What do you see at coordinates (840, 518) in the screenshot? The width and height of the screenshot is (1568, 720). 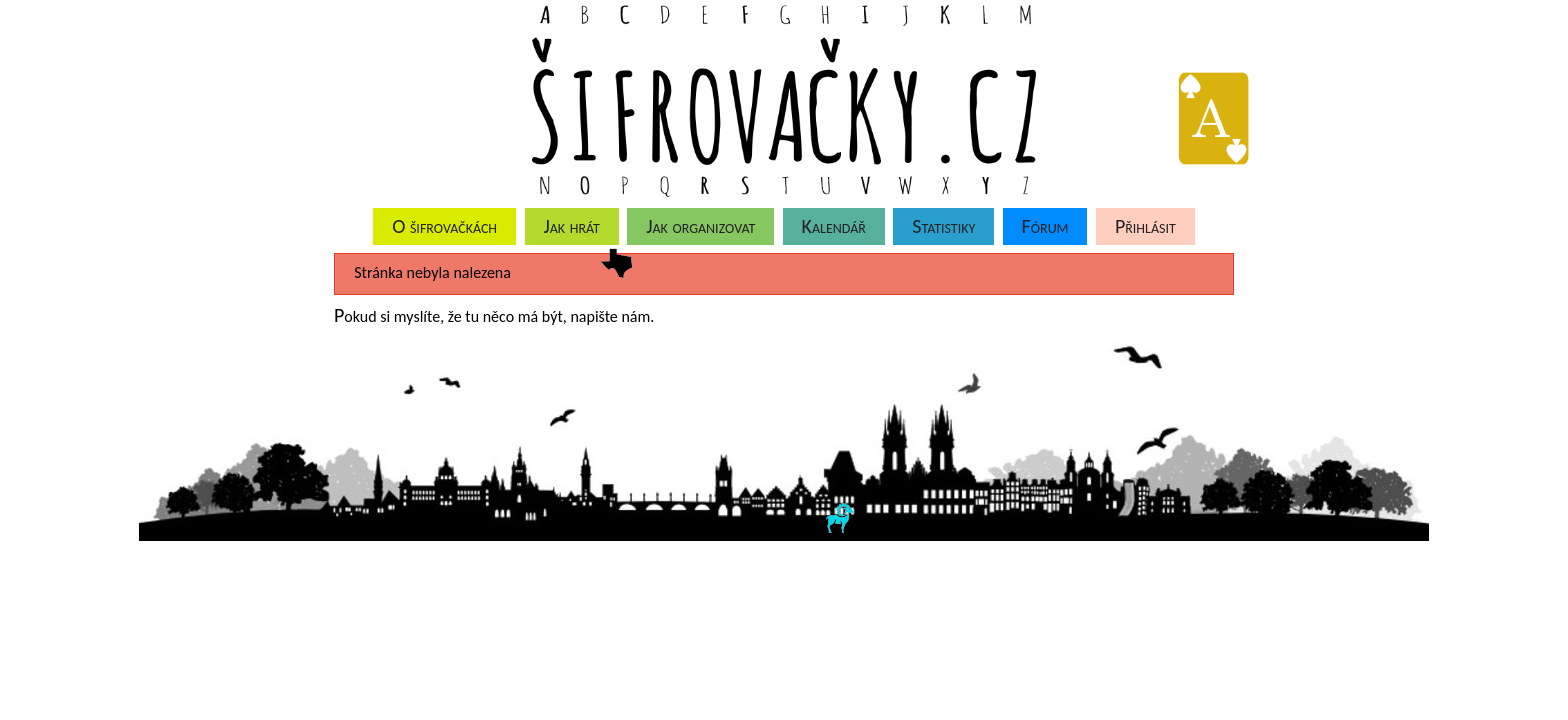 I see `represents the Aries zodiac sign` at bounding box center [840, 518].